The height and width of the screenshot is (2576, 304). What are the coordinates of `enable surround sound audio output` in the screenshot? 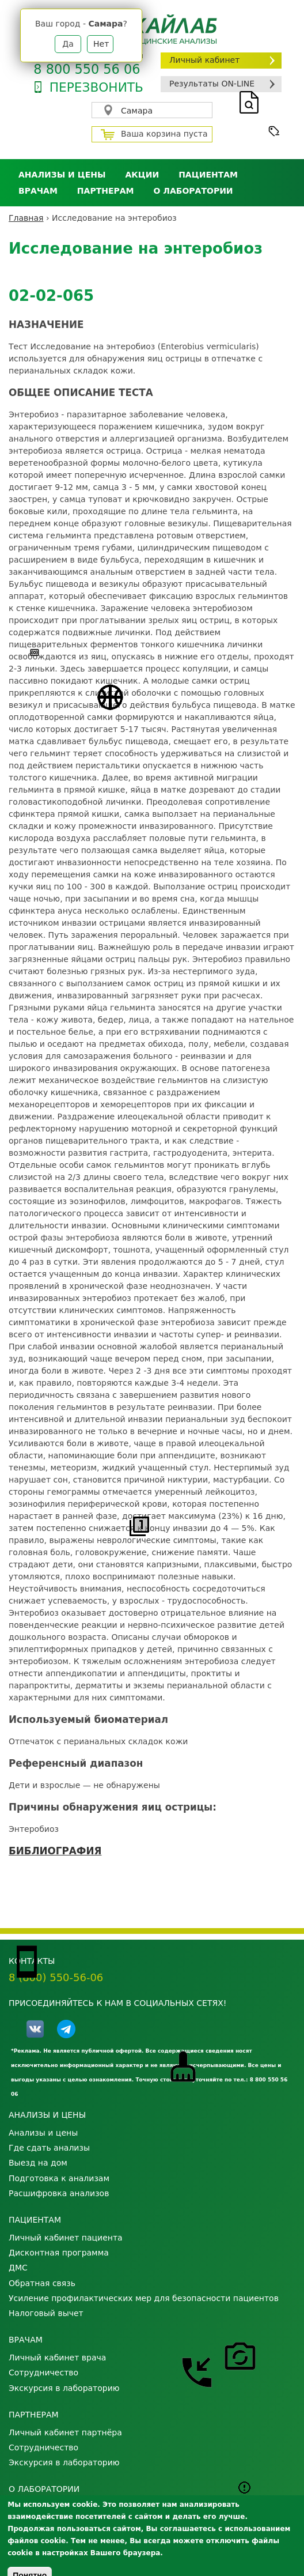 It's located at (35, 653).